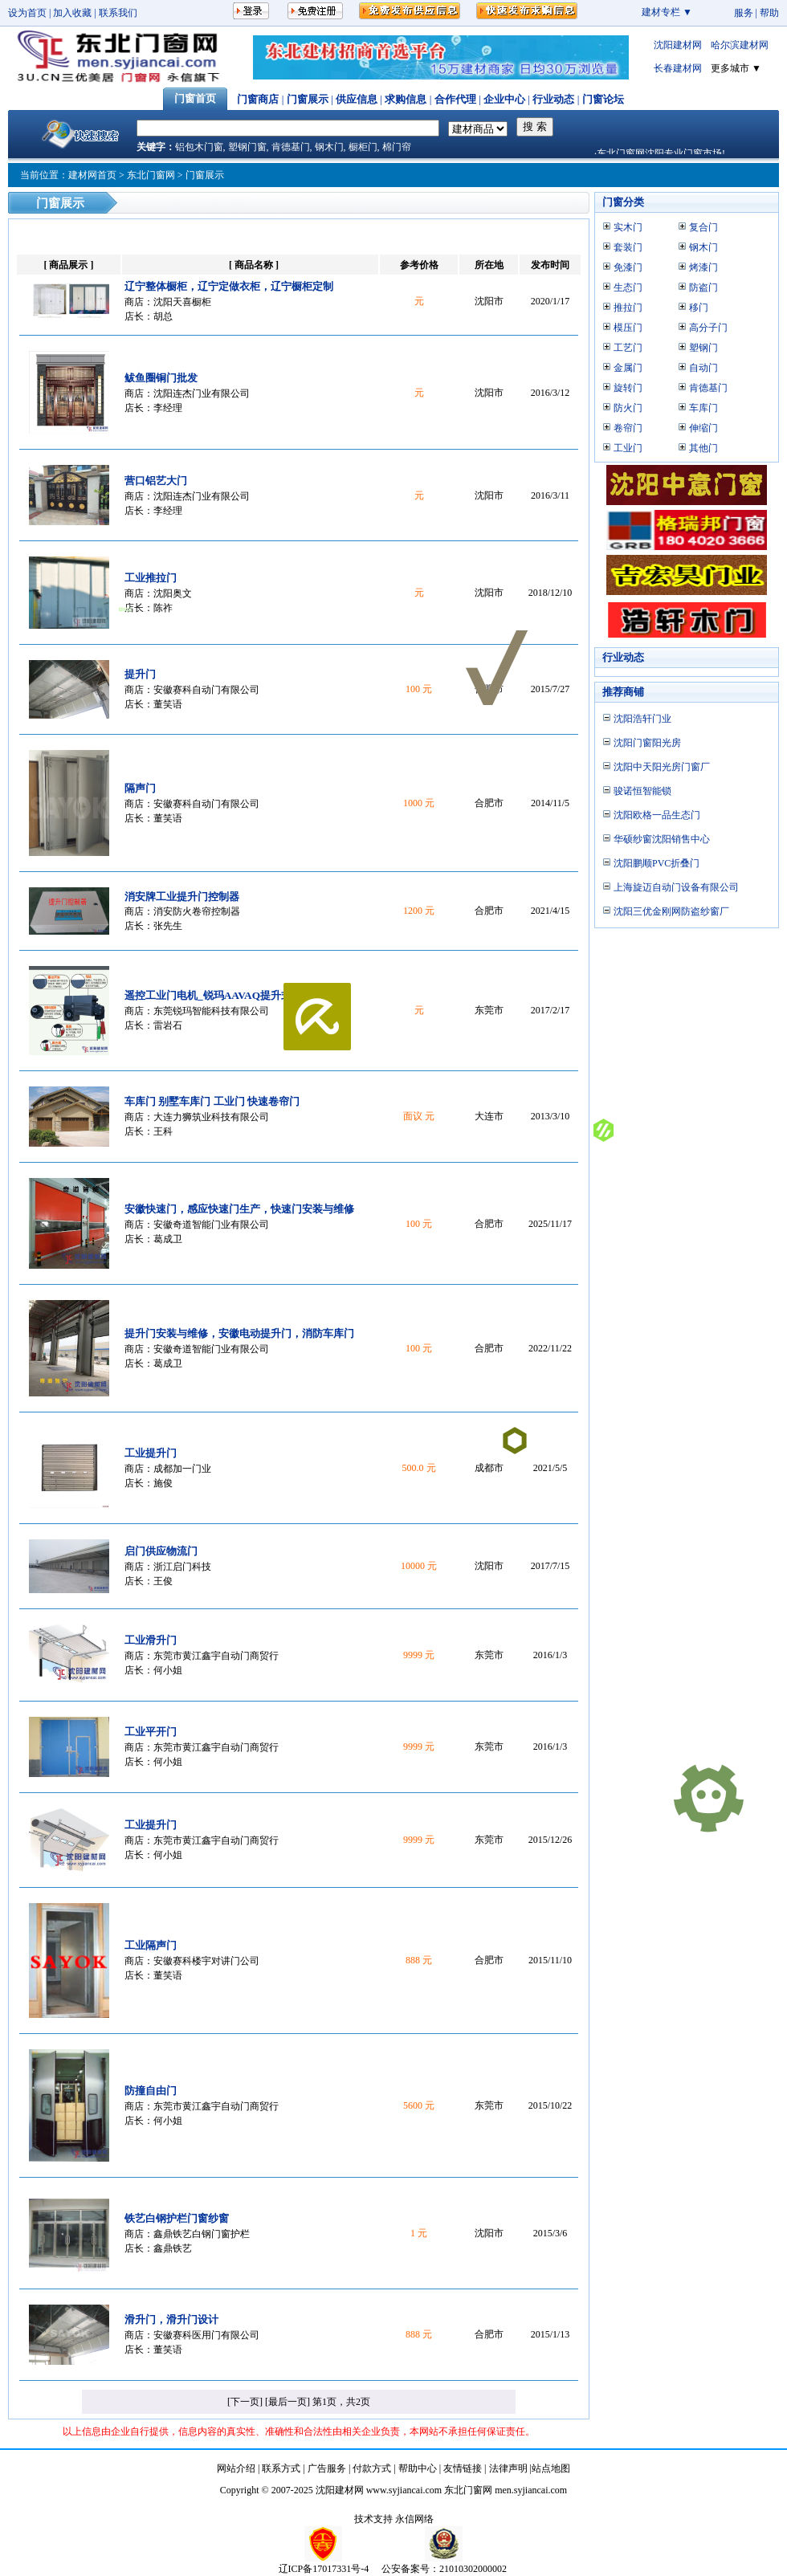 The height and width of the screenshot is (2576, 787). Describe the element at coordinates (603, 1130) in the screenshot. I see `voron design brand logo` at that location.